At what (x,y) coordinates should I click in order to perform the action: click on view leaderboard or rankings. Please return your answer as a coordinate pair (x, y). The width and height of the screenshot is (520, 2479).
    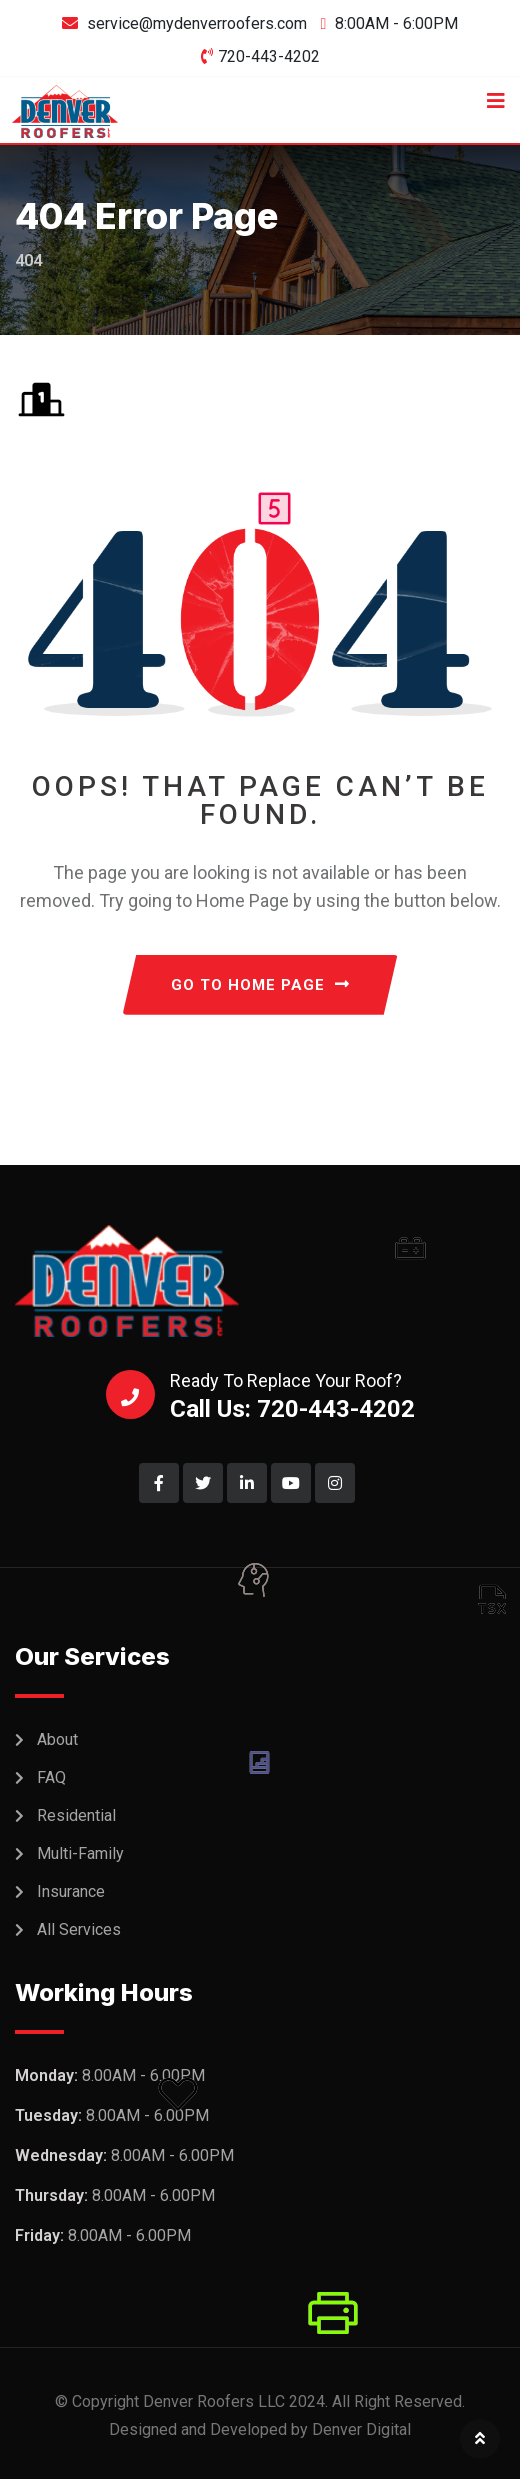
    Looking at the image, I should click on (41, 399).